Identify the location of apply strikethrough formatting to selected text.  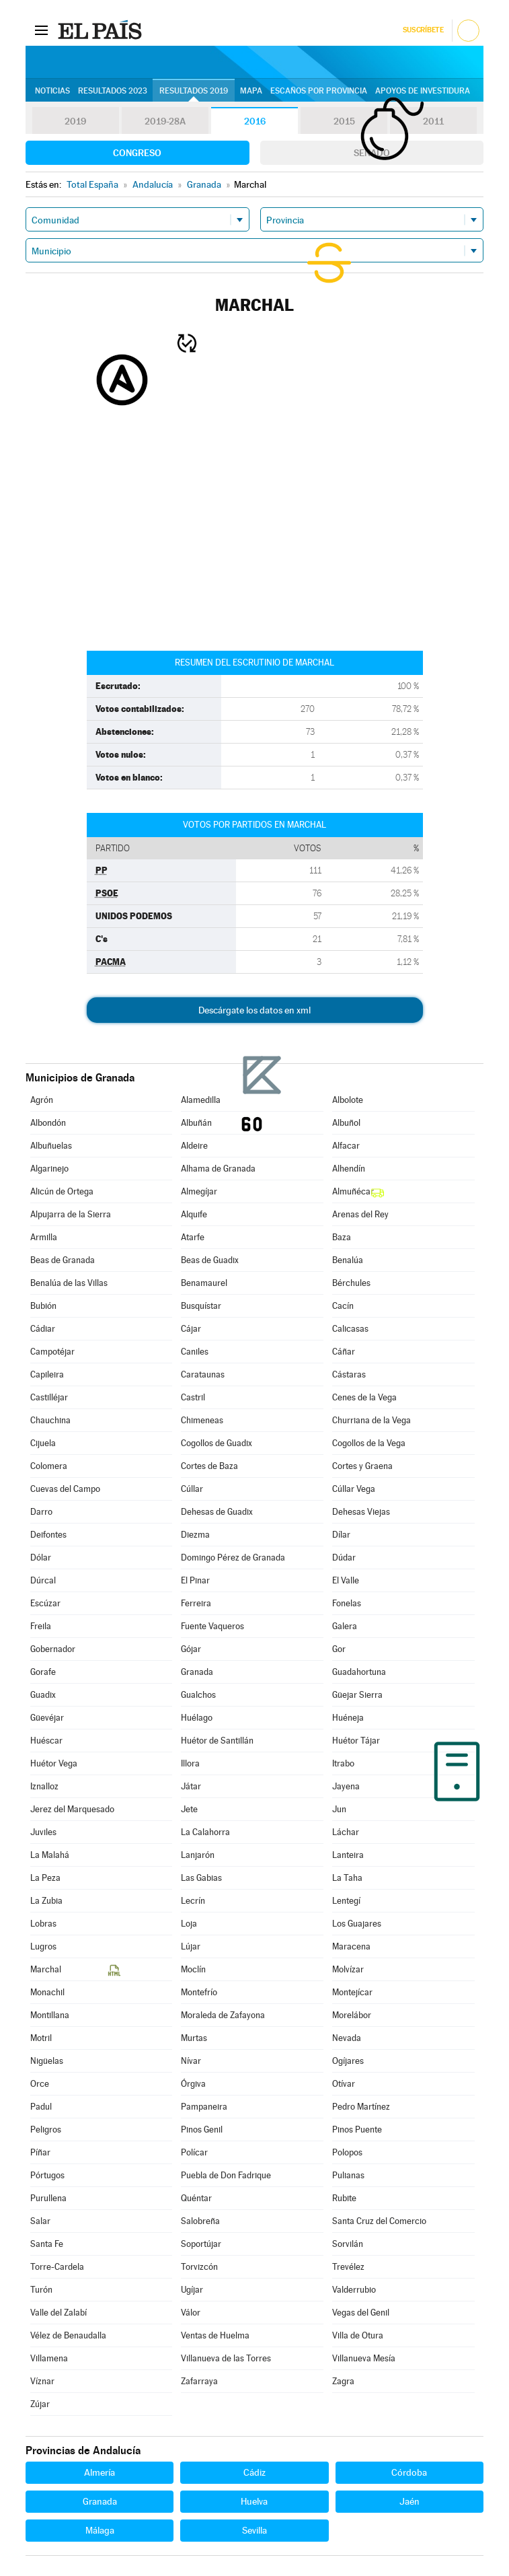
(329, 262).